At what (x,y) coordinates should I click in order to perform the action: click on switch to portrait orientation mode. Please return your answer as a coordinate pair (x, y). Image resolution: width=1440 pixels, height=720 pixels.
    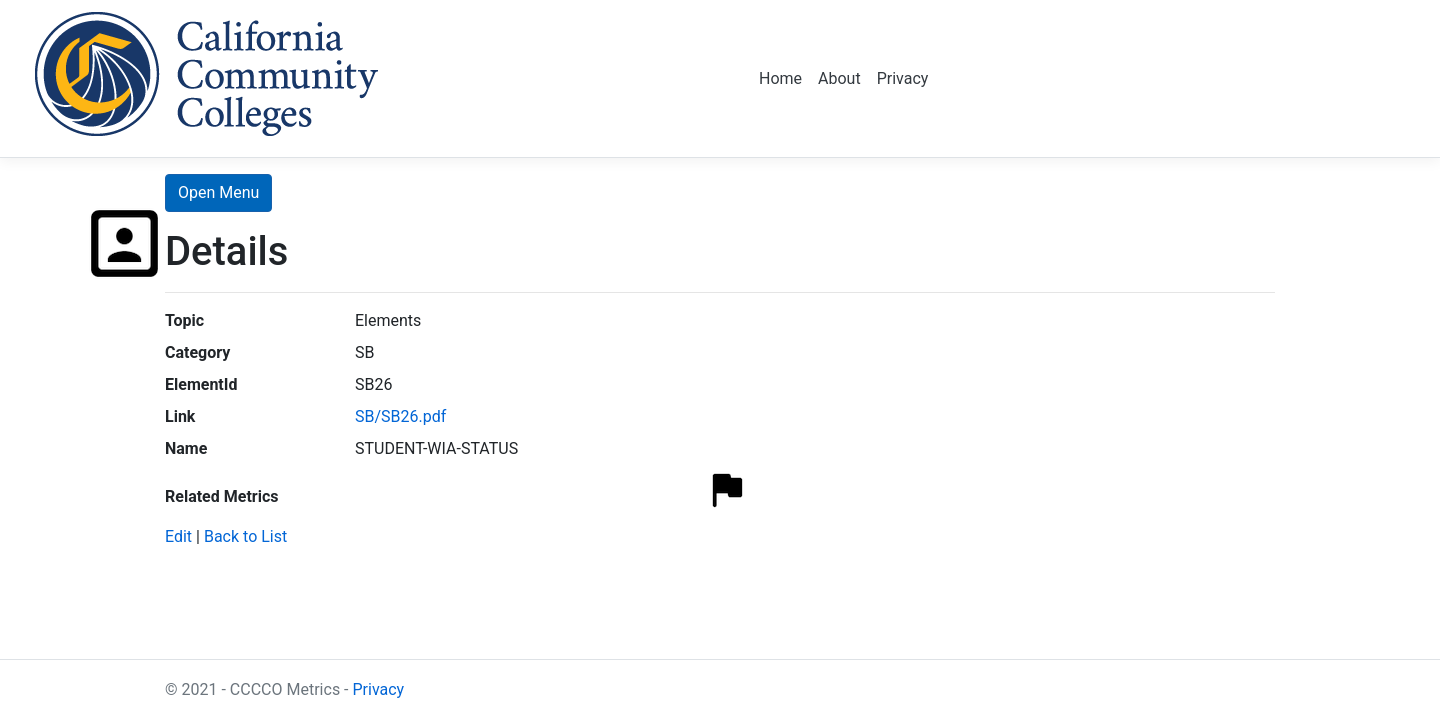
    Looking at the image, I should click on (124, 243).